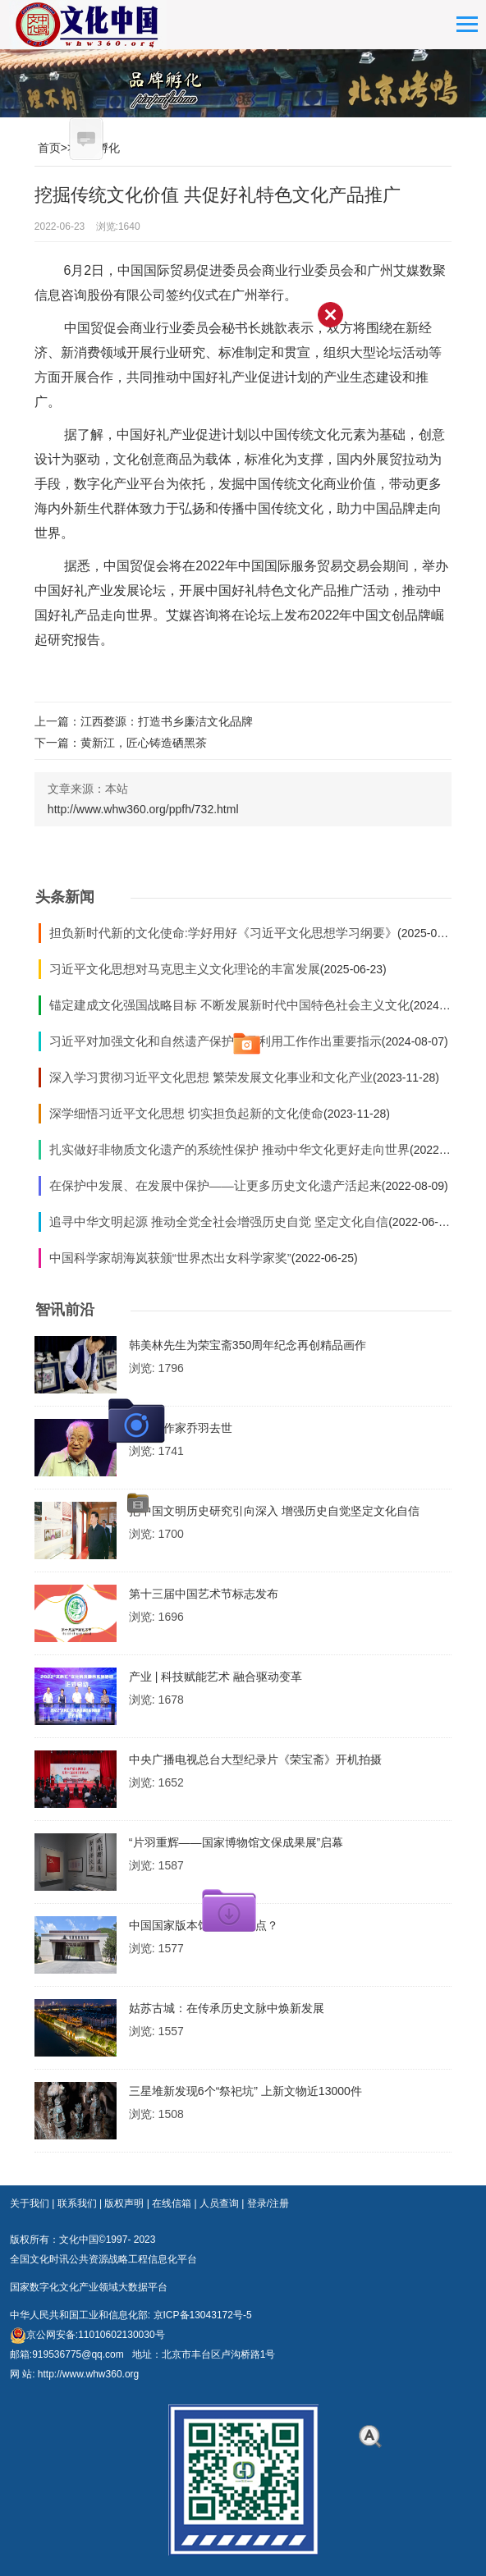 The height and width of the screenshot is (2576, 486). What do you see at coordinates (138, 1503) in the screenshot?
I see `open videos folder` at bounding box center [138, 1503].